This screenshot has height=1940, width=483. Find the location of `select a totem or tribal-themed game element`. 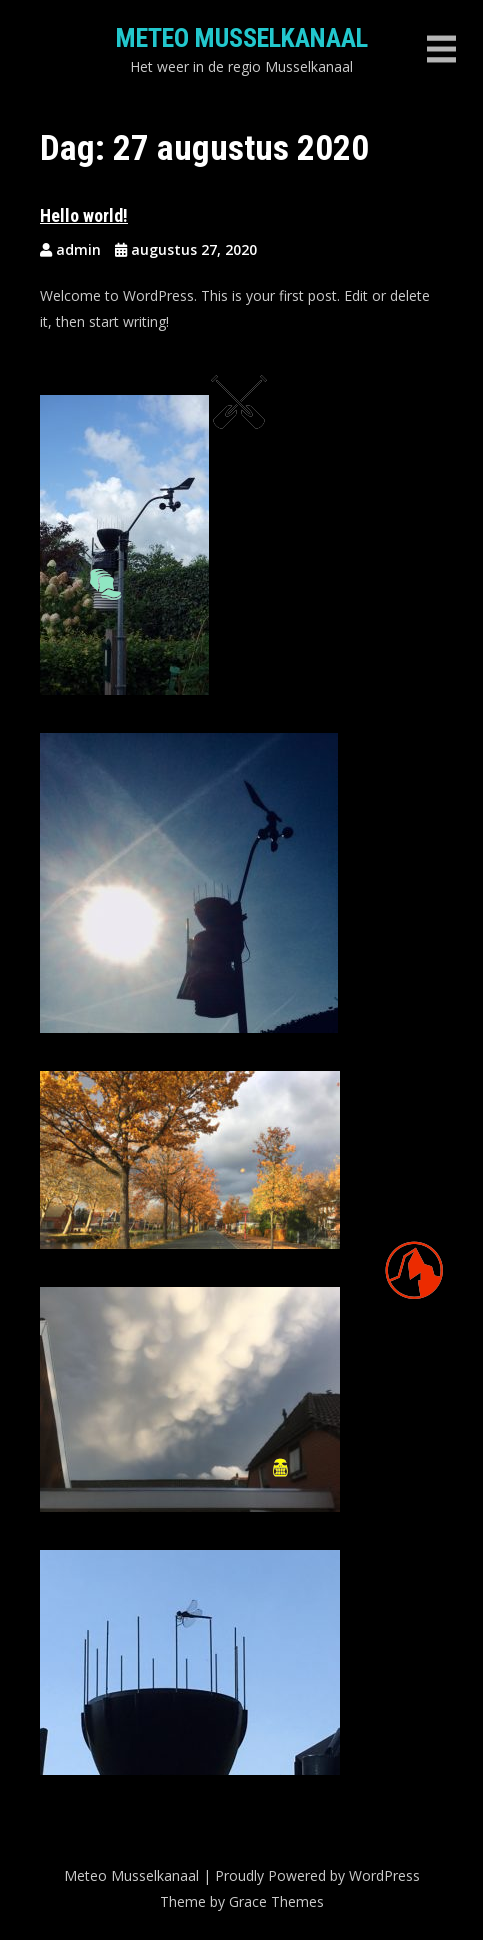

select a totem or tribal-themed game element is located at coordinates (280, 1467).